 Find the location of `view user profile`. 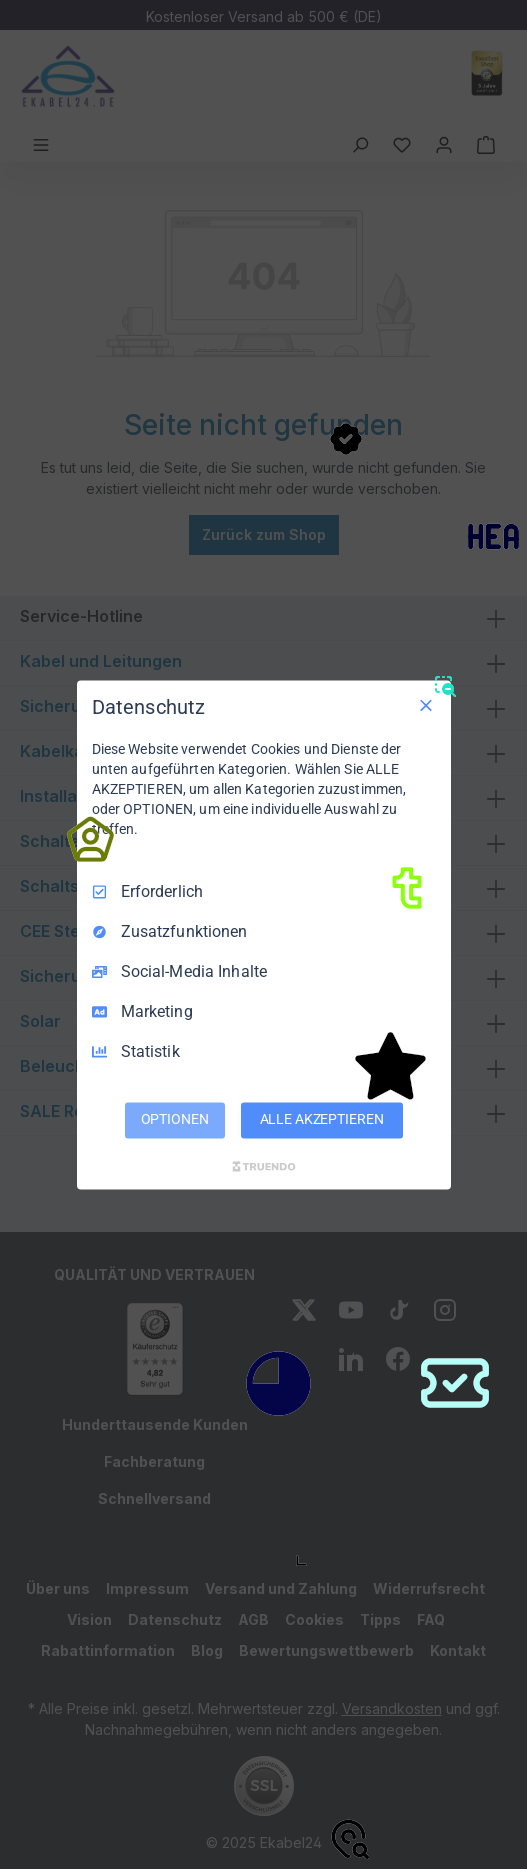

view user profile is located at coordinates (90, 840).